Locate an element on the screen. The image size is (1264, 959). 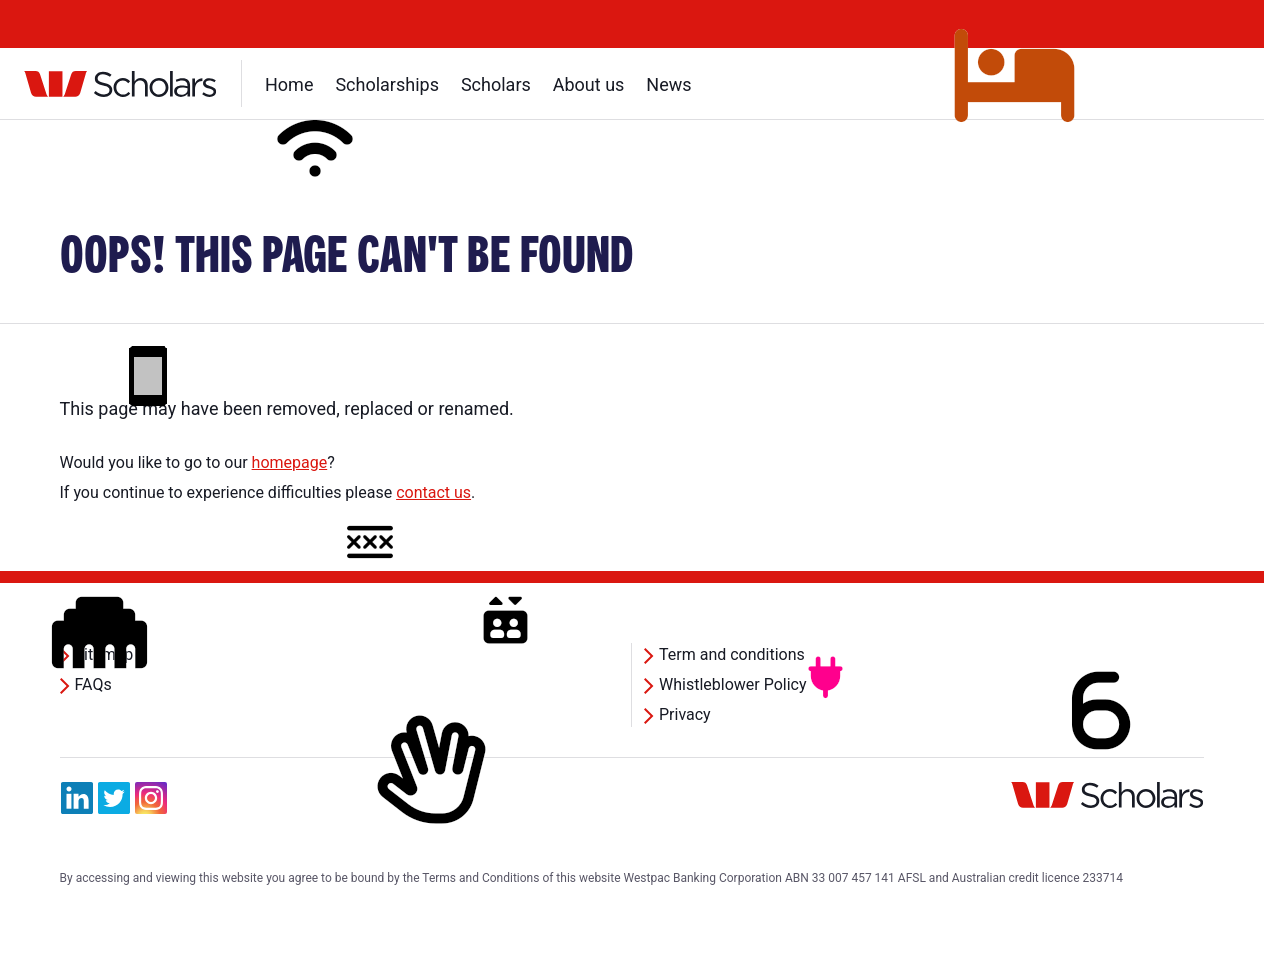
ethernet or wired network connection is located at coordinates (99, 632).